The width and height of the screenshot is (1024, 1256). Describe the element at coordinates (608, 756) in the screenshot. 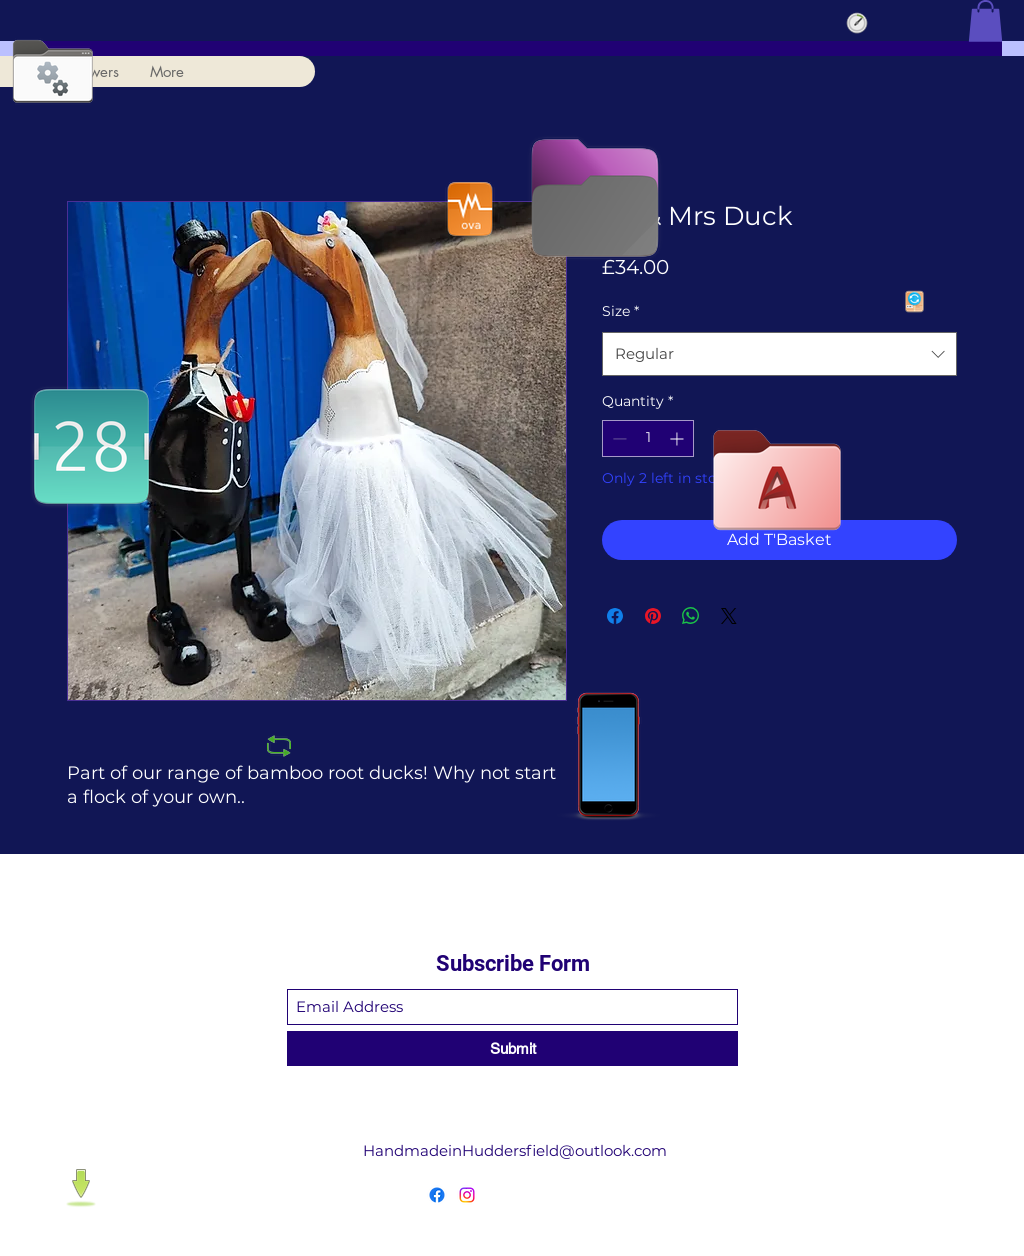

I see `iPhone 8 Plus device icon in red/product red color` at that location.